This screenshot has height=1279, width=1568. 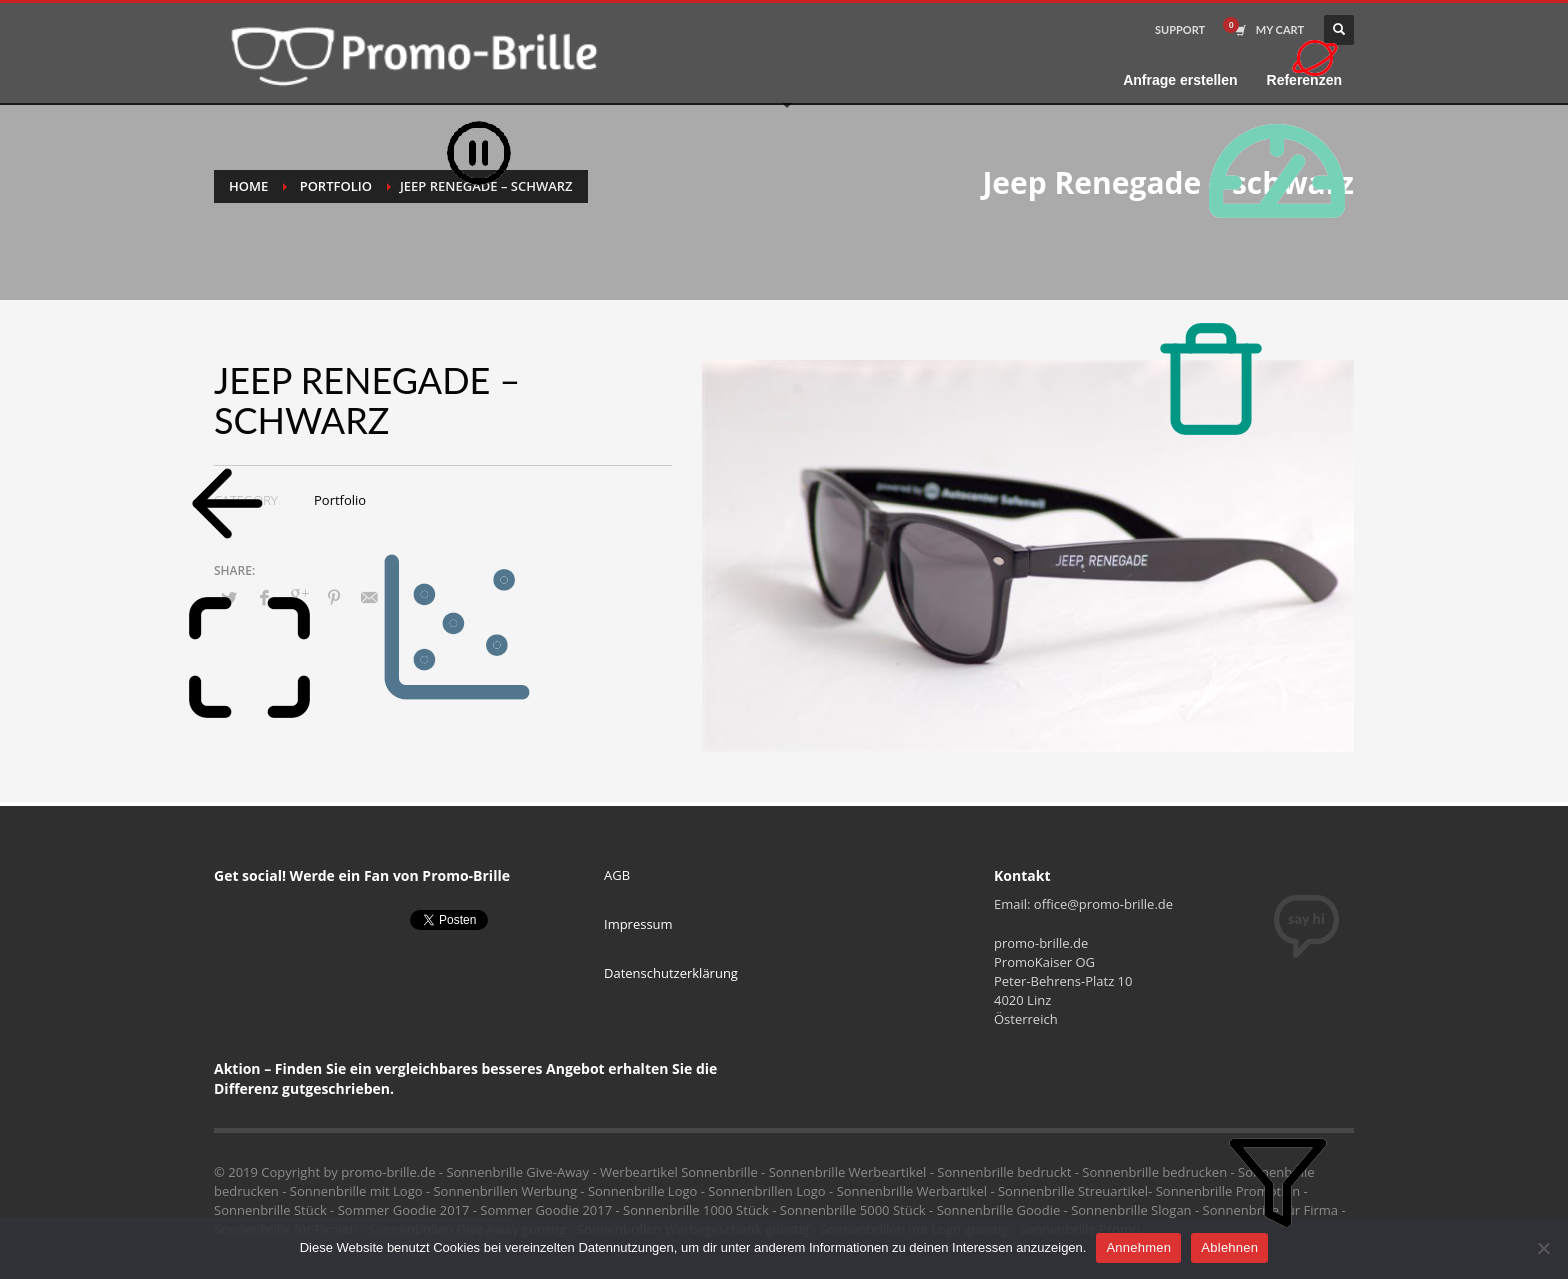 I want to click on pause media playback, so click(x=479, y=153).